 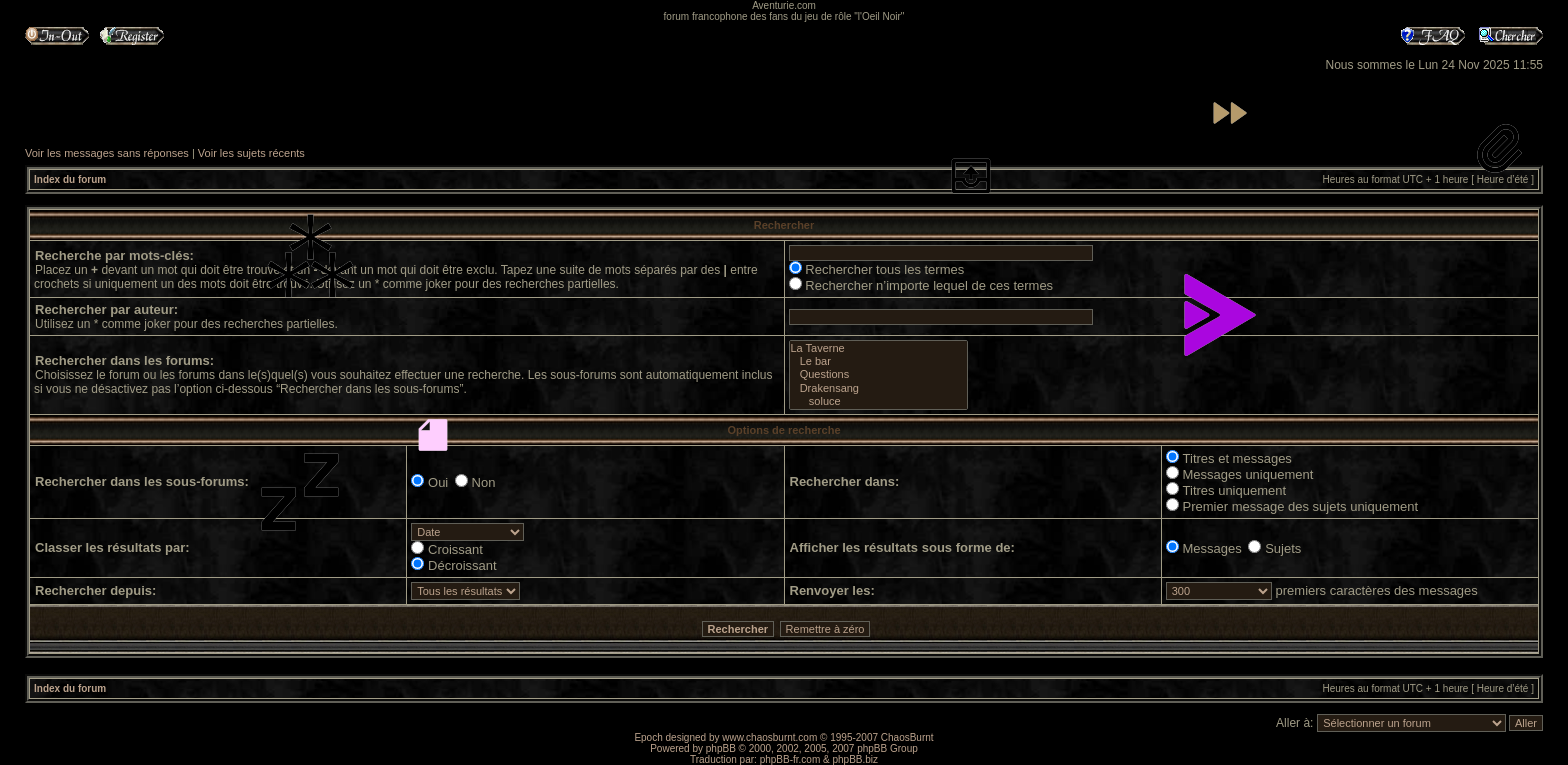 What do you see at coordinates (1220, 315) in the screenshot?
I see `open the LibreTube app` at bounding box center [1220, 315].